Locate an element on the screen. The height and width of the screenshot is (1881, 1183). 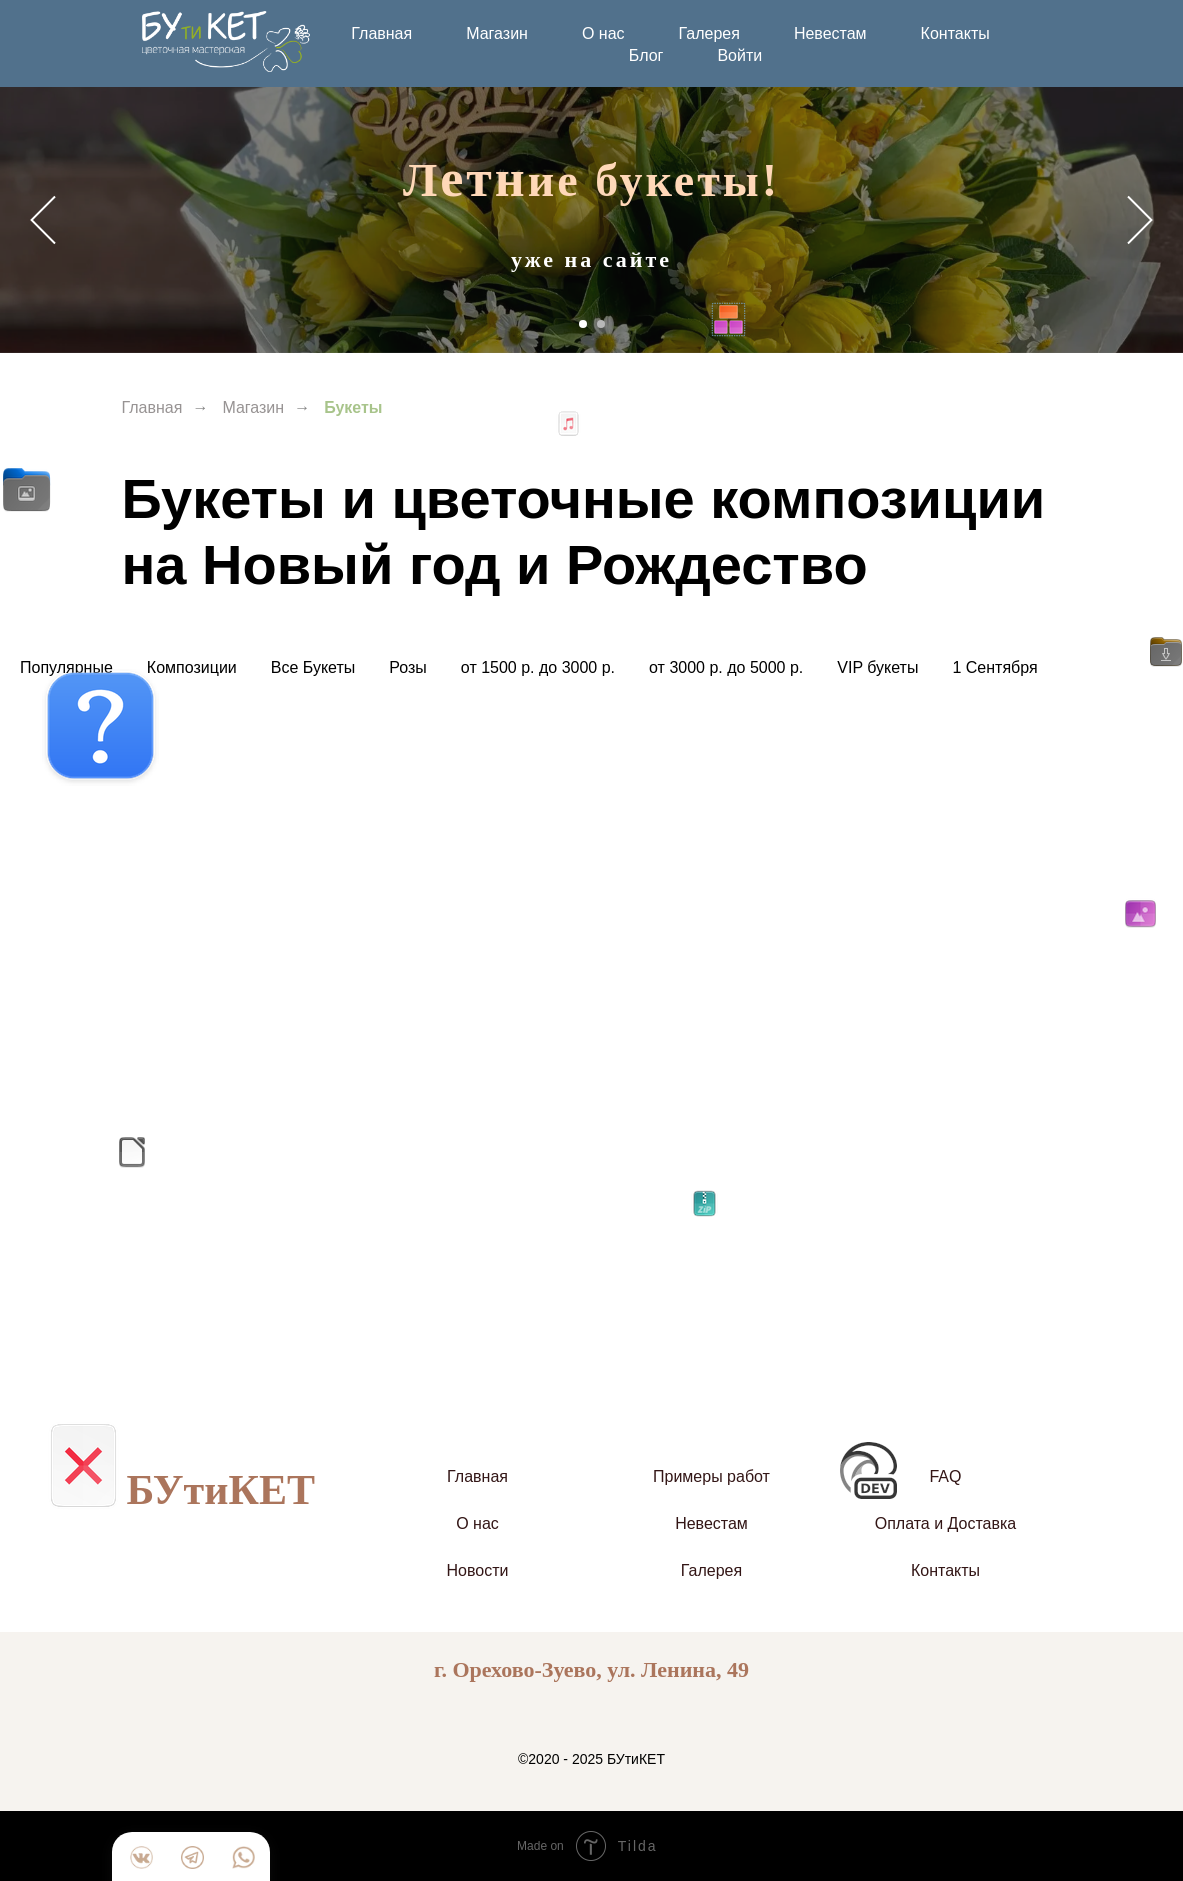
access your downloads folder is located at coordinates (1166, 651).